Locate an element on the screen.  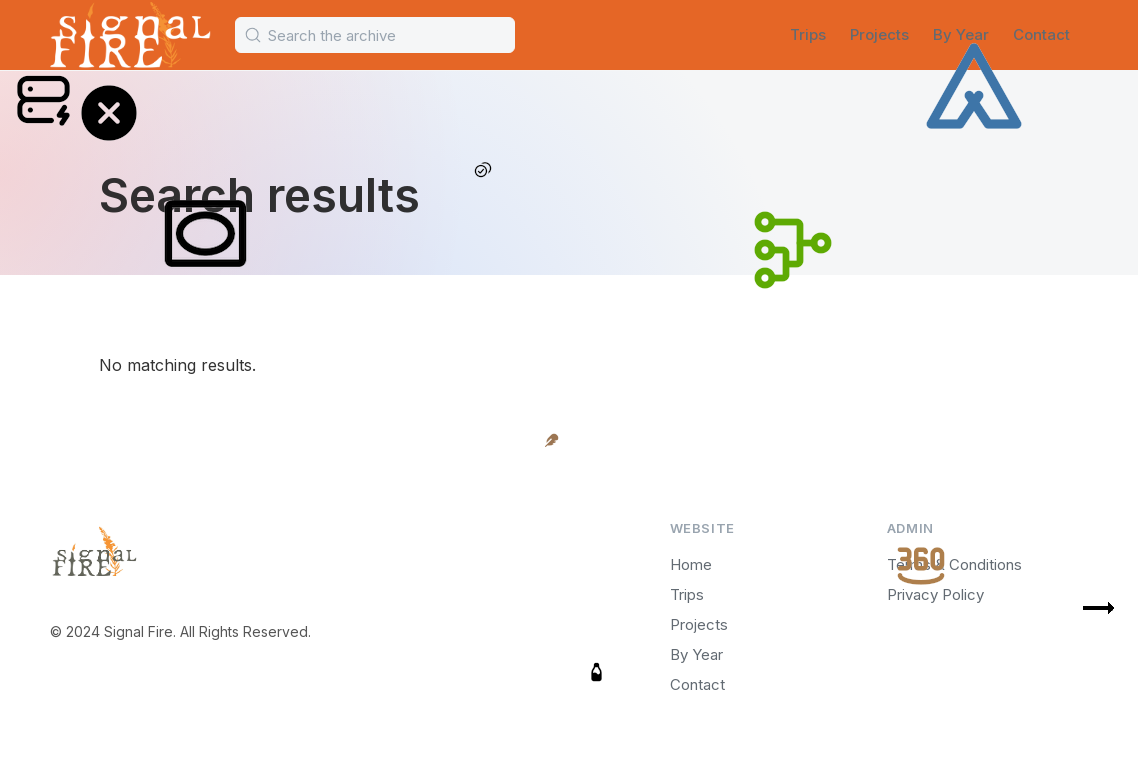
view beverage or drink options is located at coordinates (596, 672).